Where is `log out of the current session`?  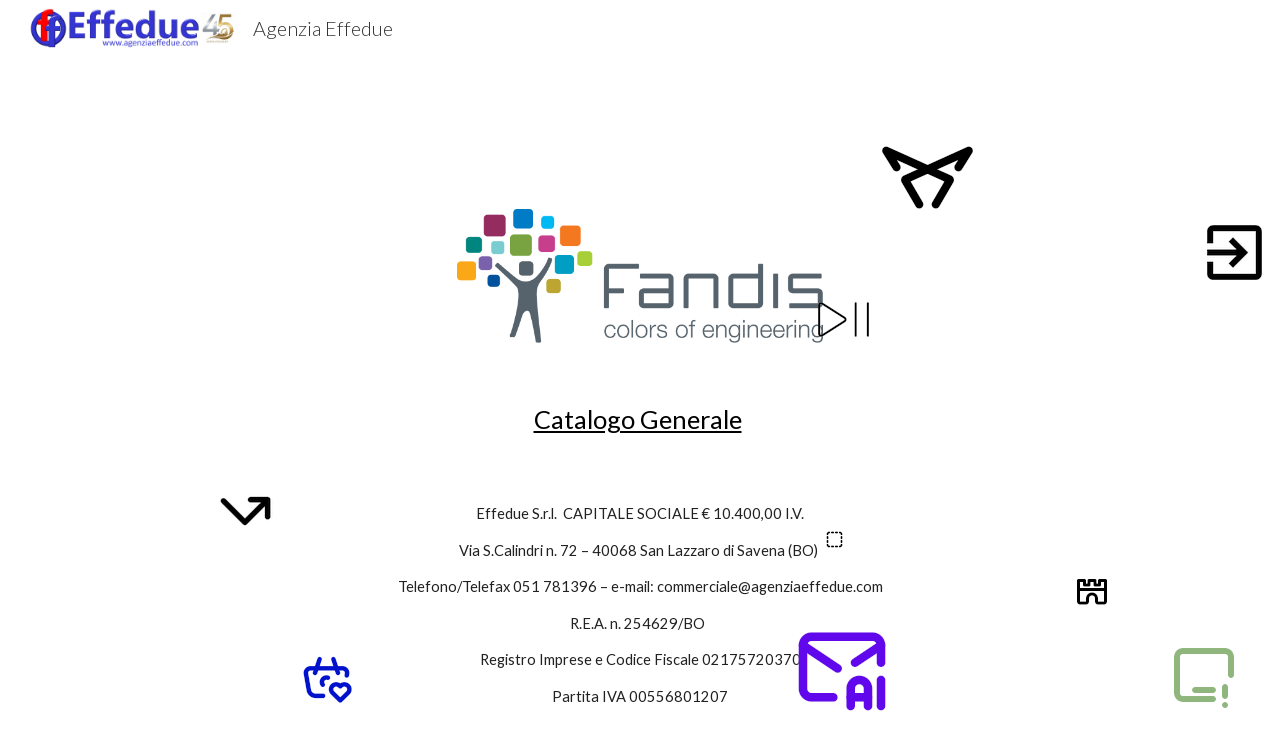
log out of the current session is located at coordinates (1234, 252).